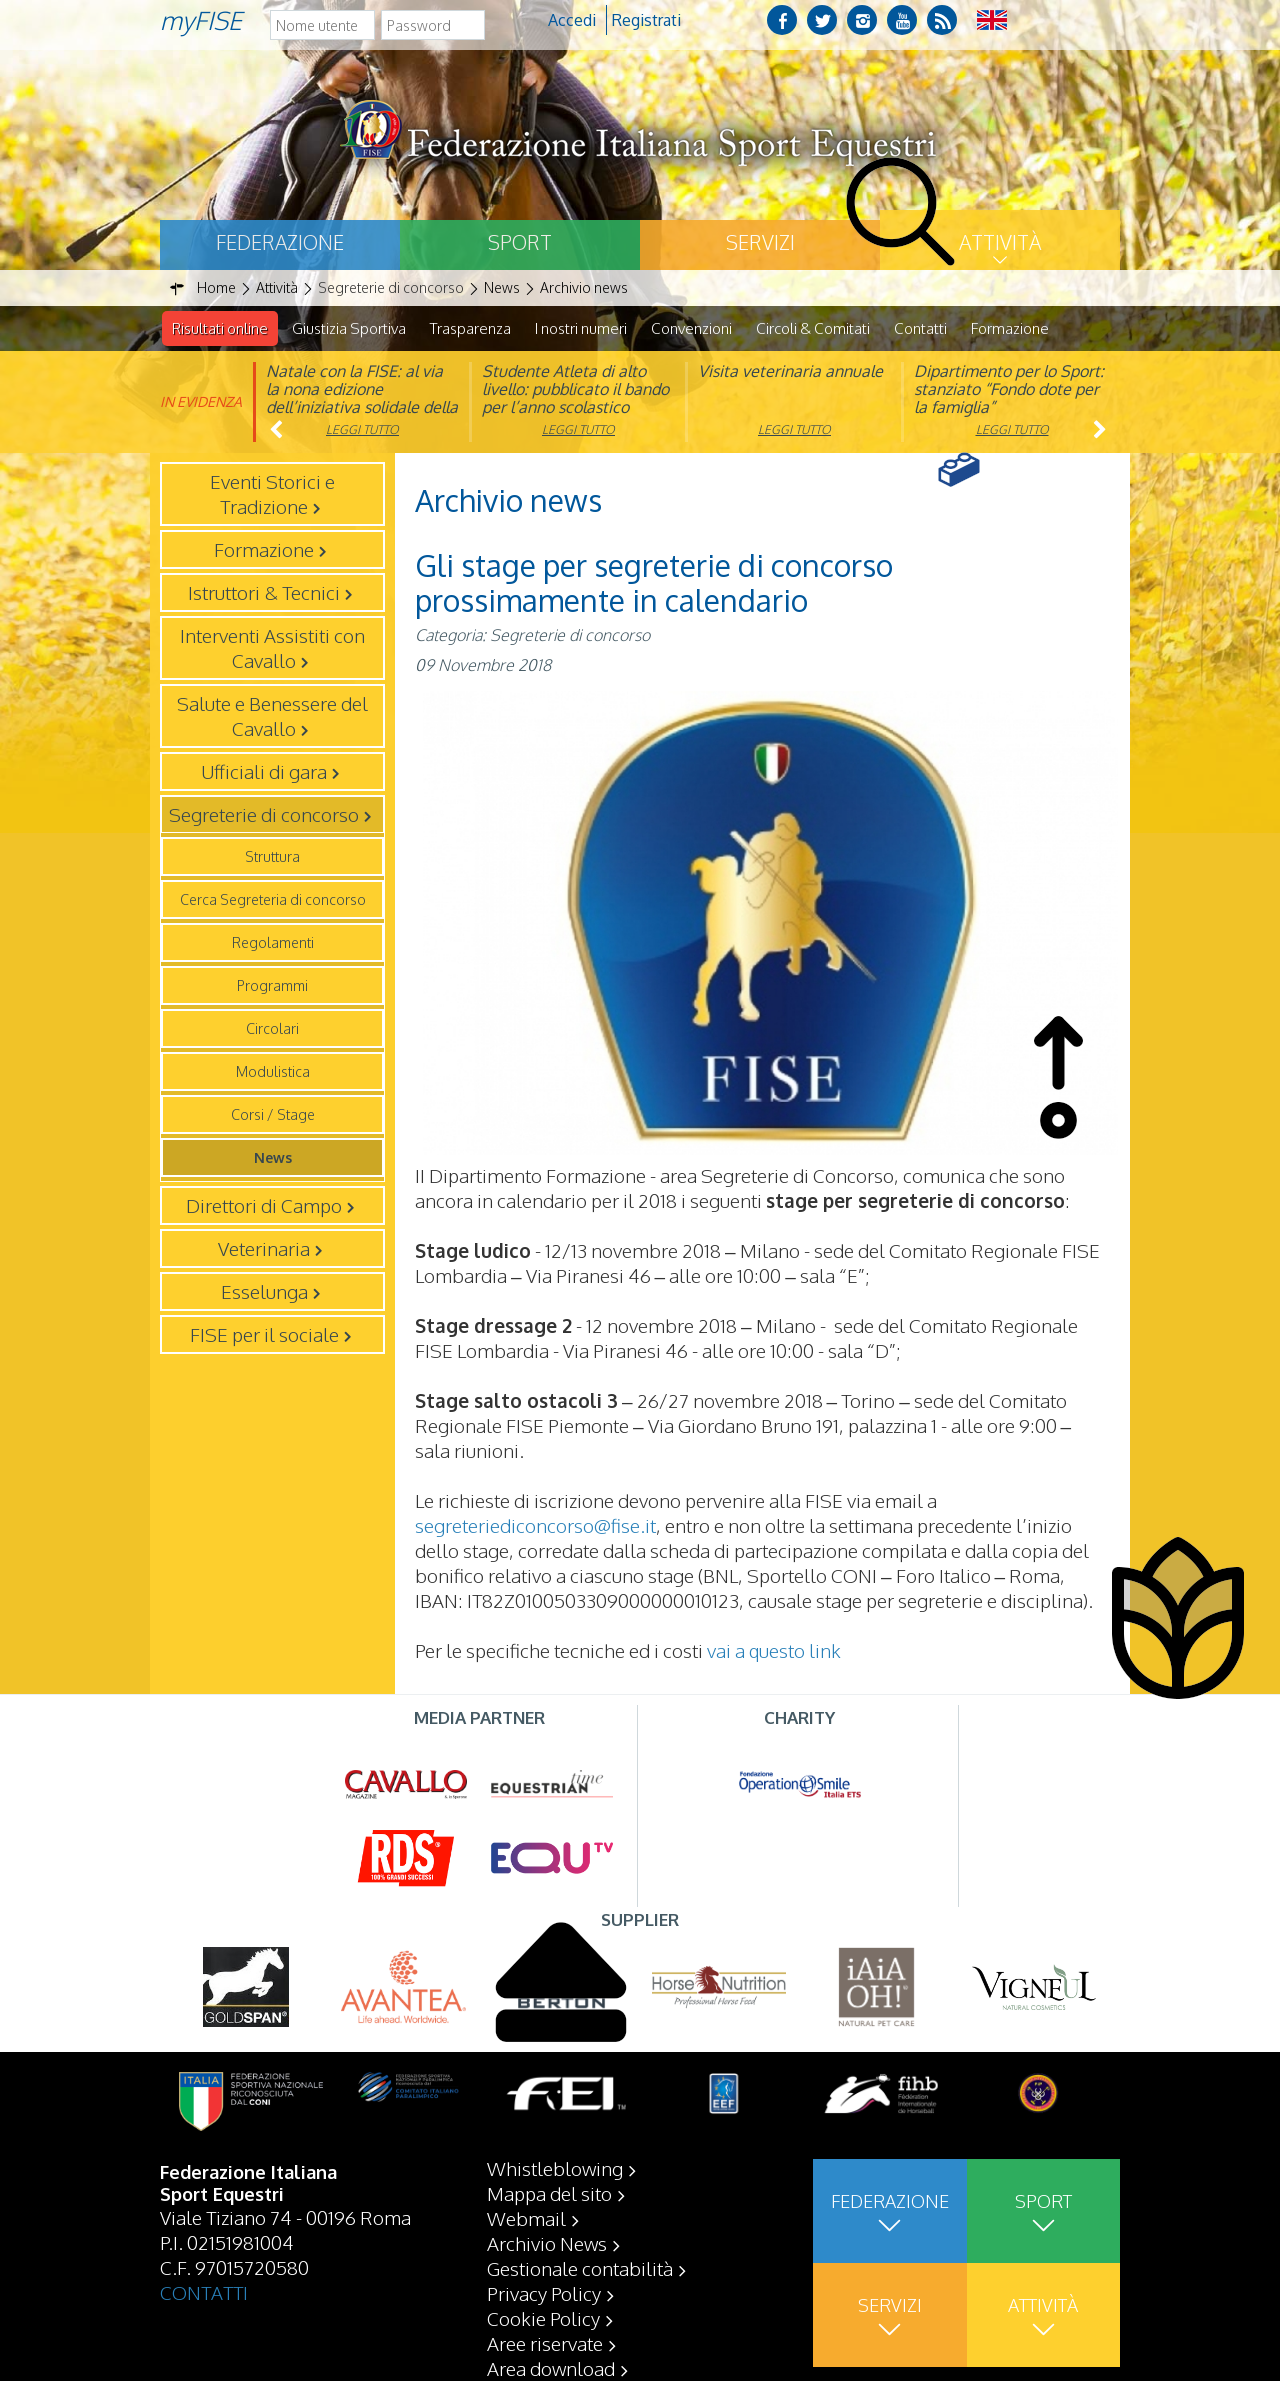  I want to click on search for content or items, so click(900, 211).